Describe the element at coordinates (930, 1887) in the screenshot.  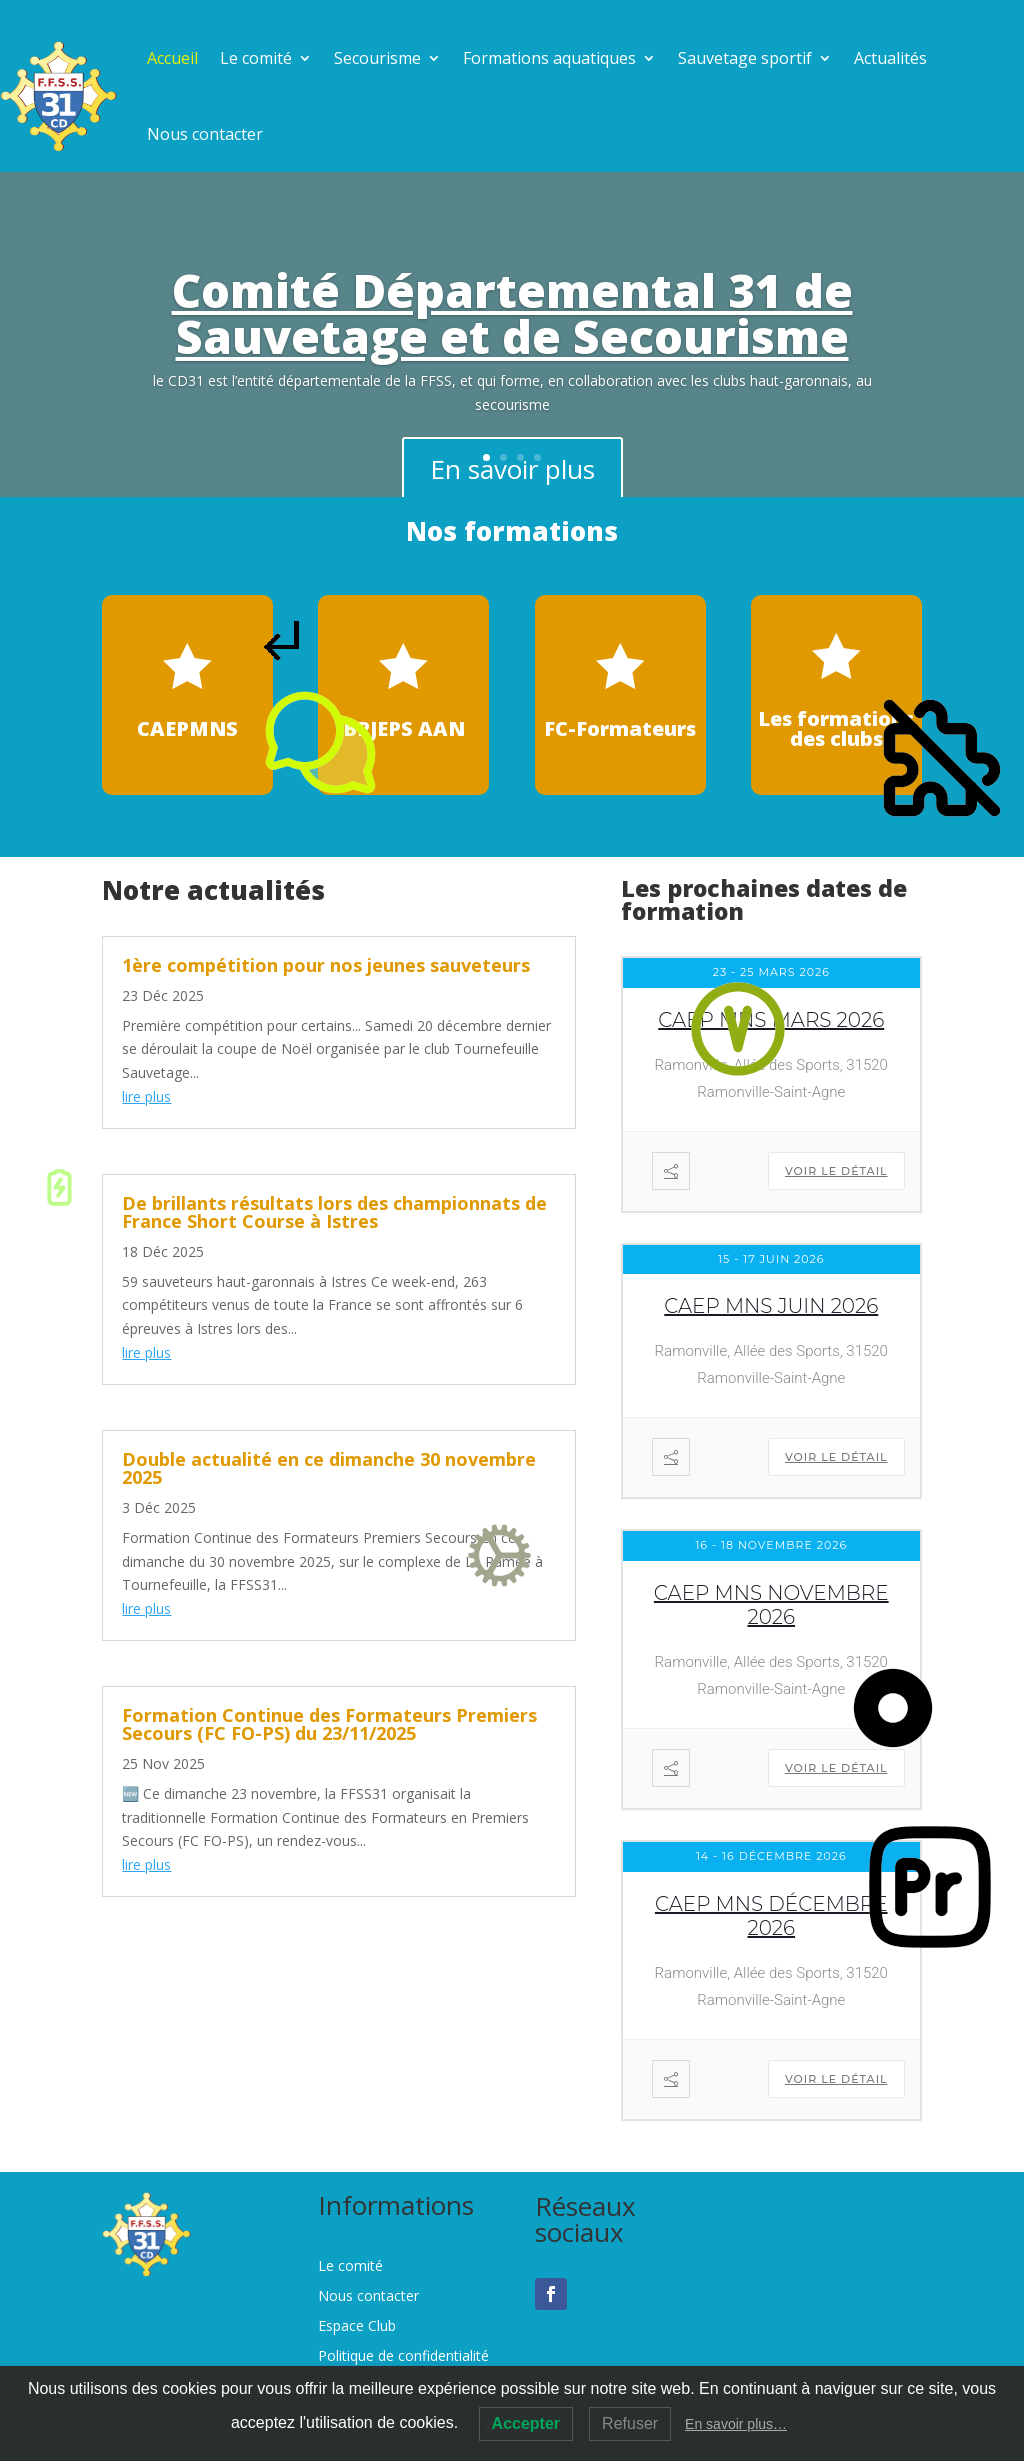
I see `open Adobe Premiere Pro` at that location.